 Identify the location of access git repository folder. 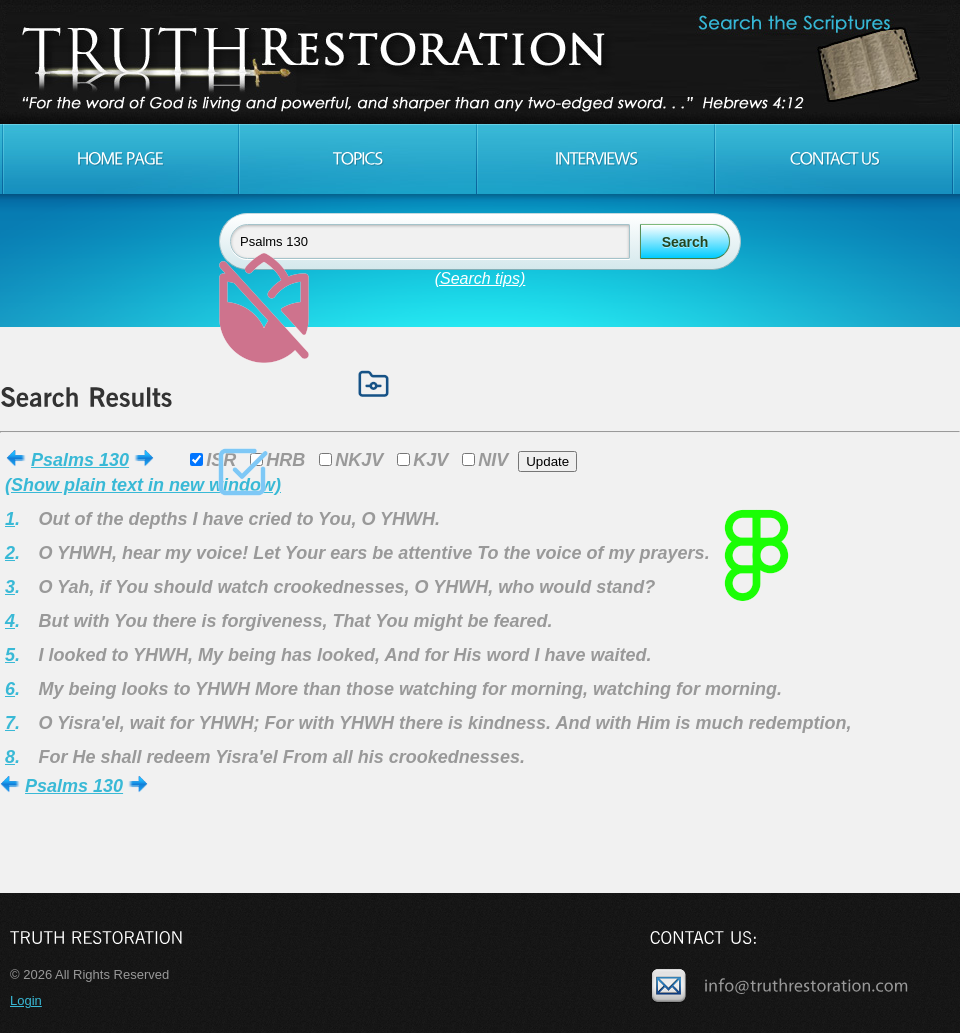
(373, 384).